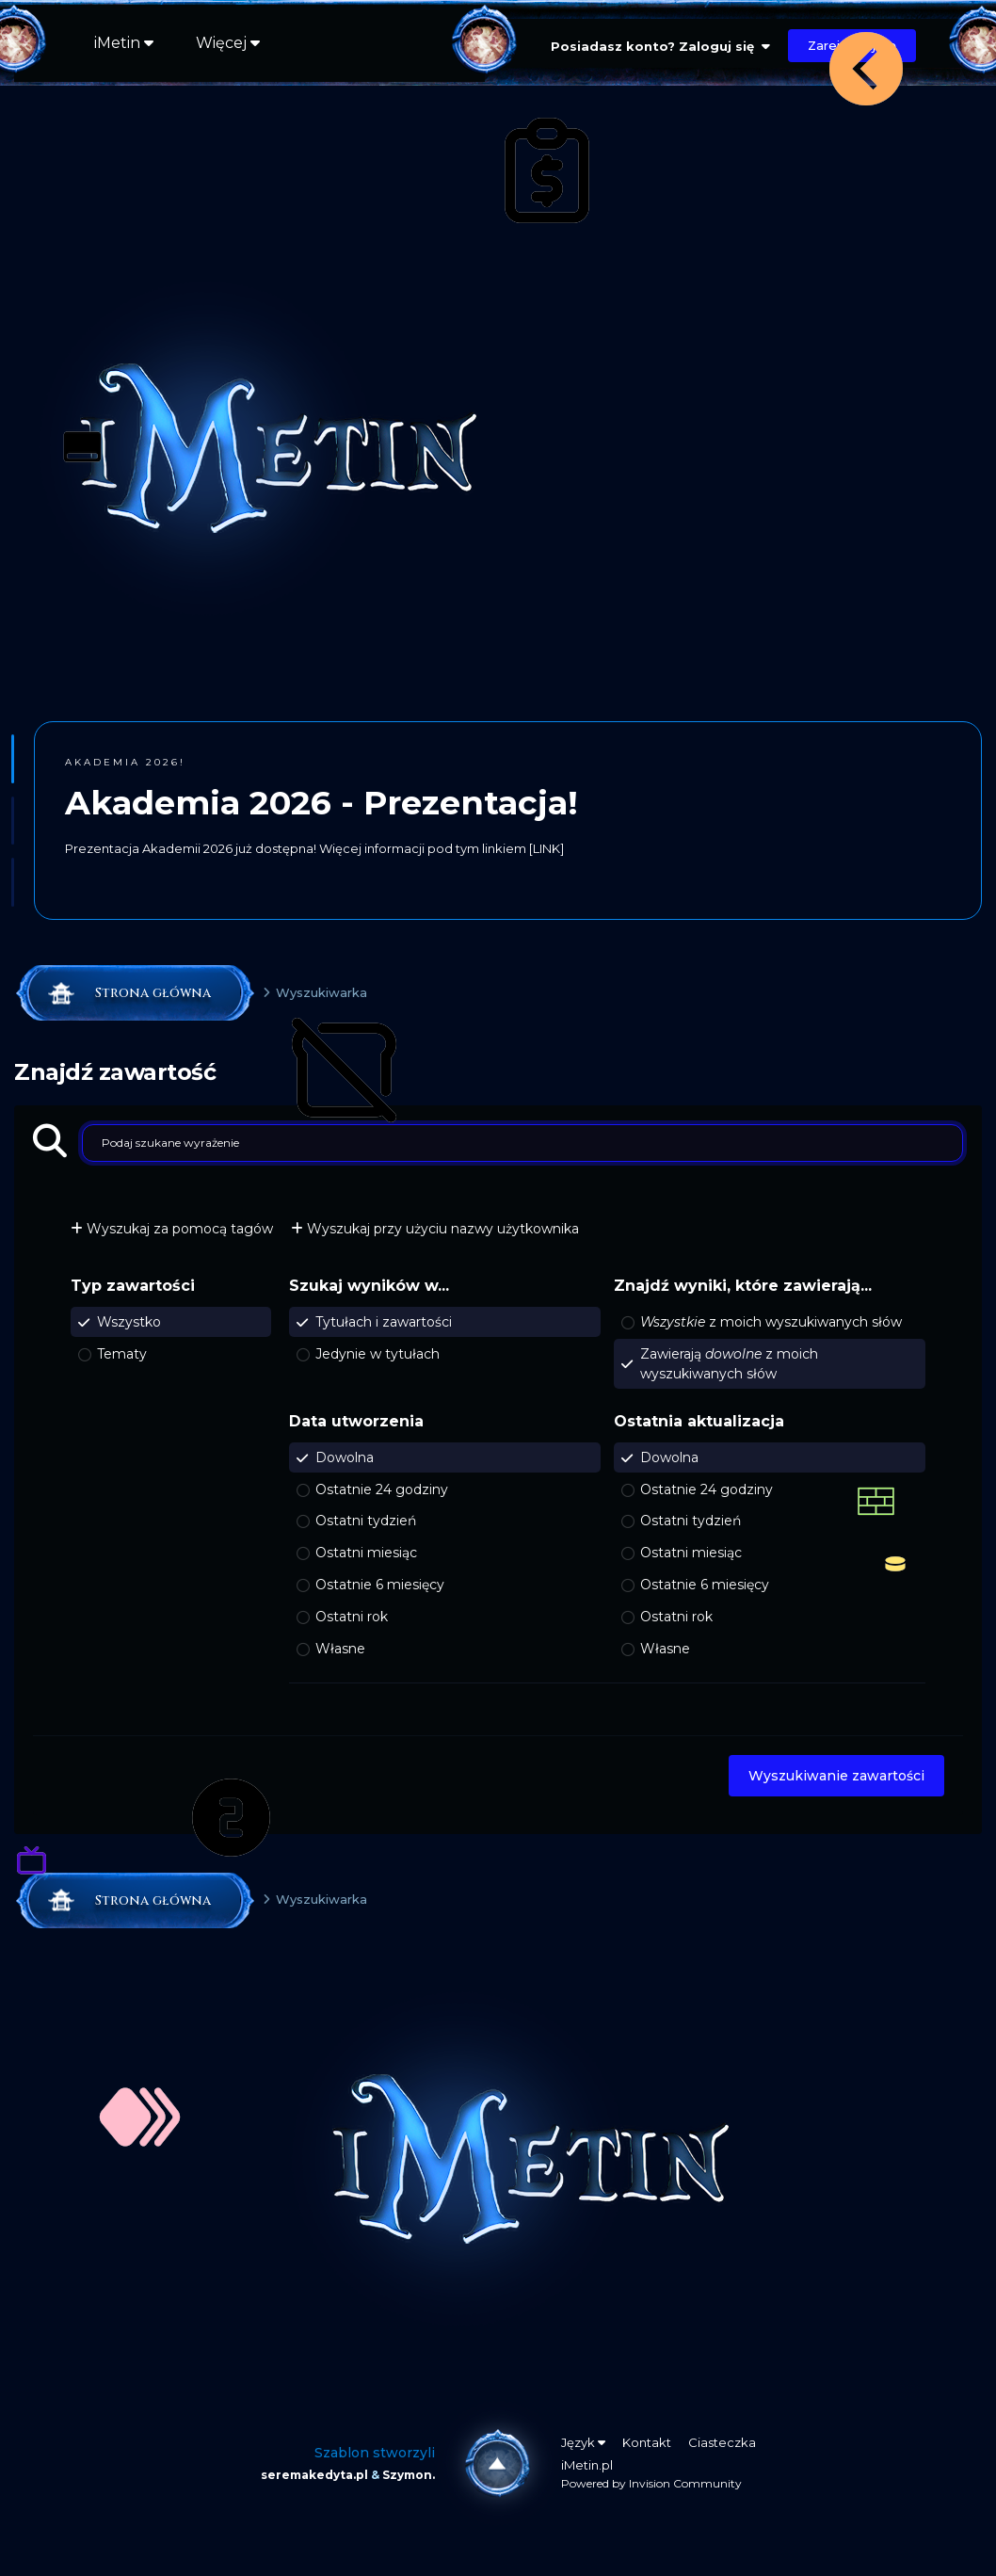  Describe the element at coordinates (876, 1501) in the screenshot. I see `view or edit wall layout` at that location.